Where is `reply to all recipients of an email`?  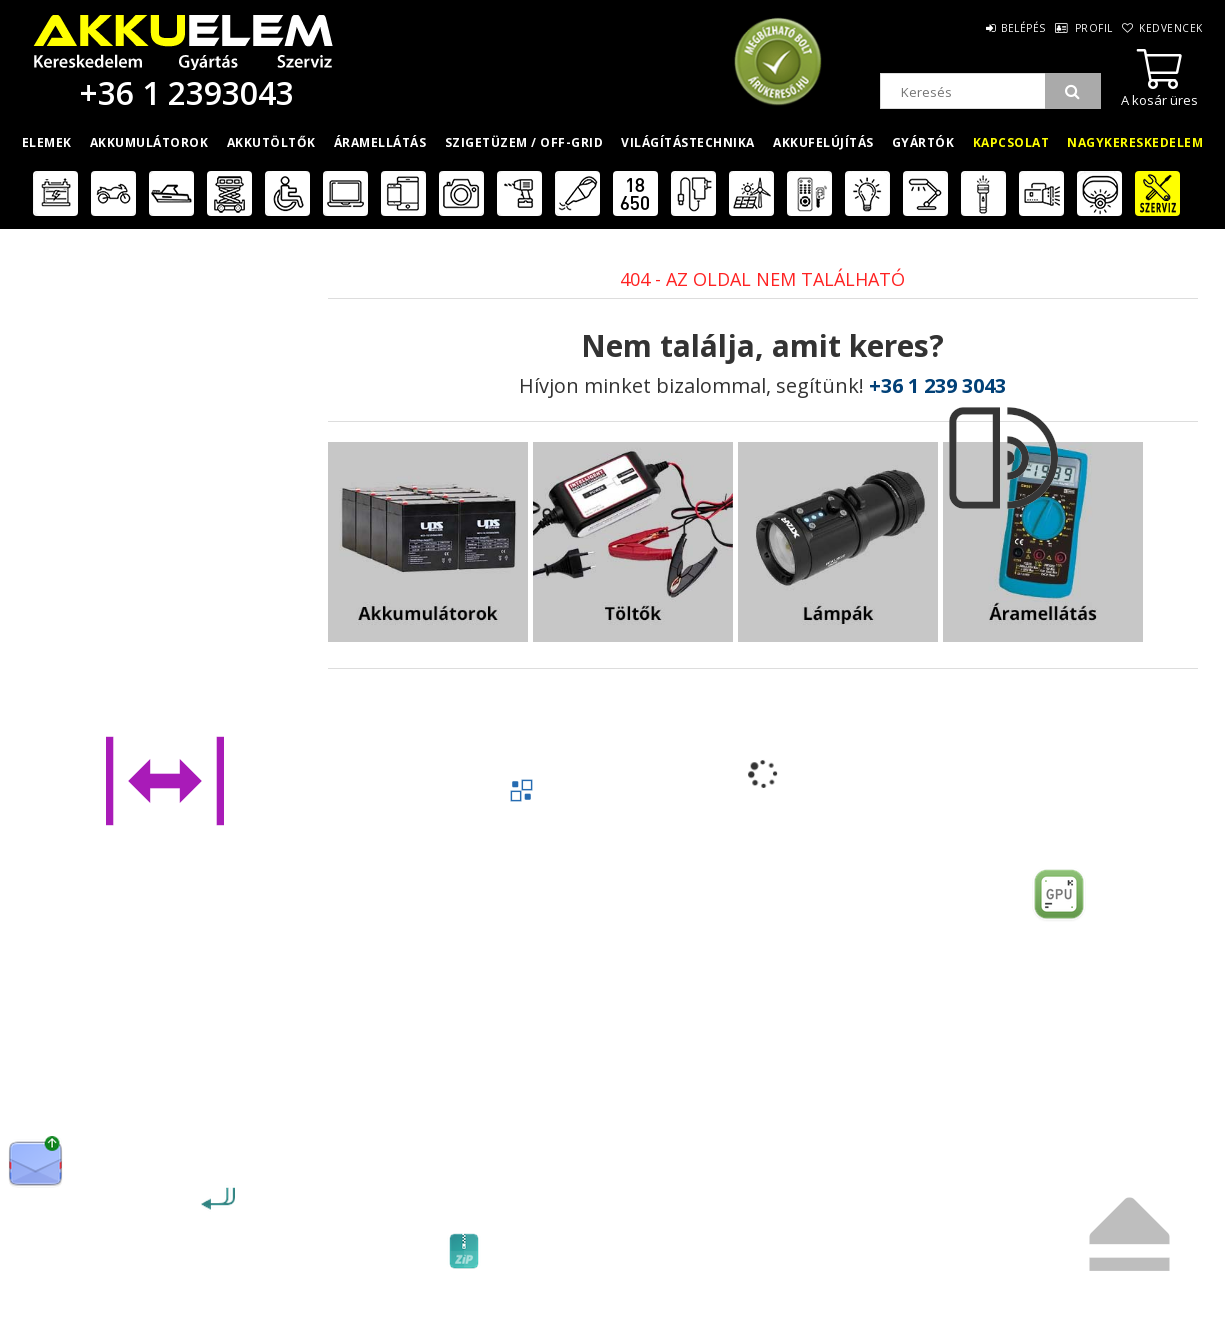
reply to all recipients of an email is located at coordinates (217, 1196).